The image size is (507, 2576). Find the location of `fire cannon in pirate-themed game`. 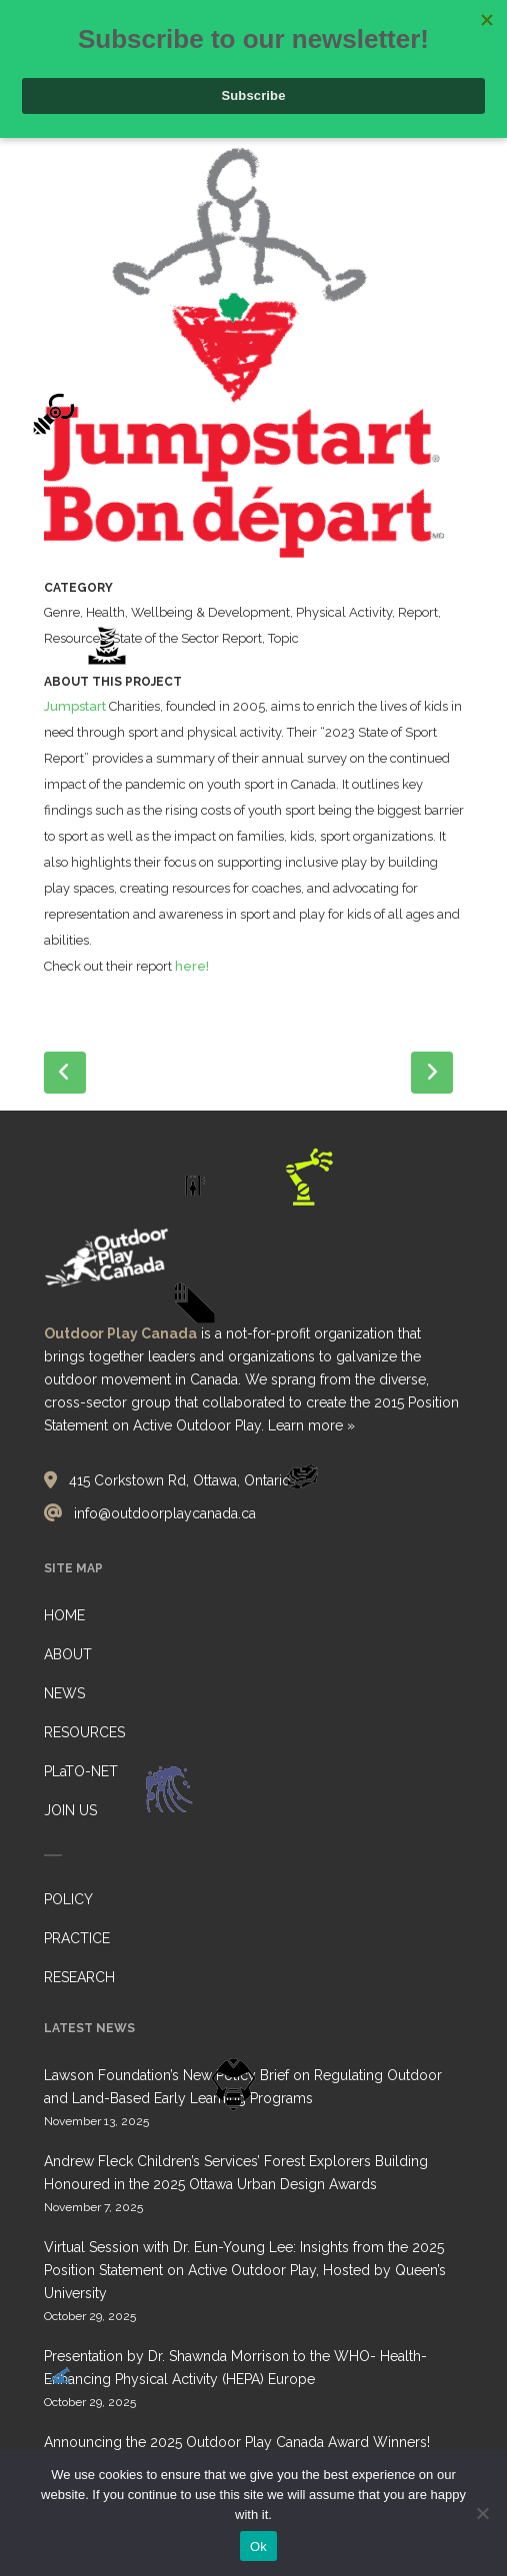

fire cannon in pirate-themed game is located at coordinates (60, 2375).